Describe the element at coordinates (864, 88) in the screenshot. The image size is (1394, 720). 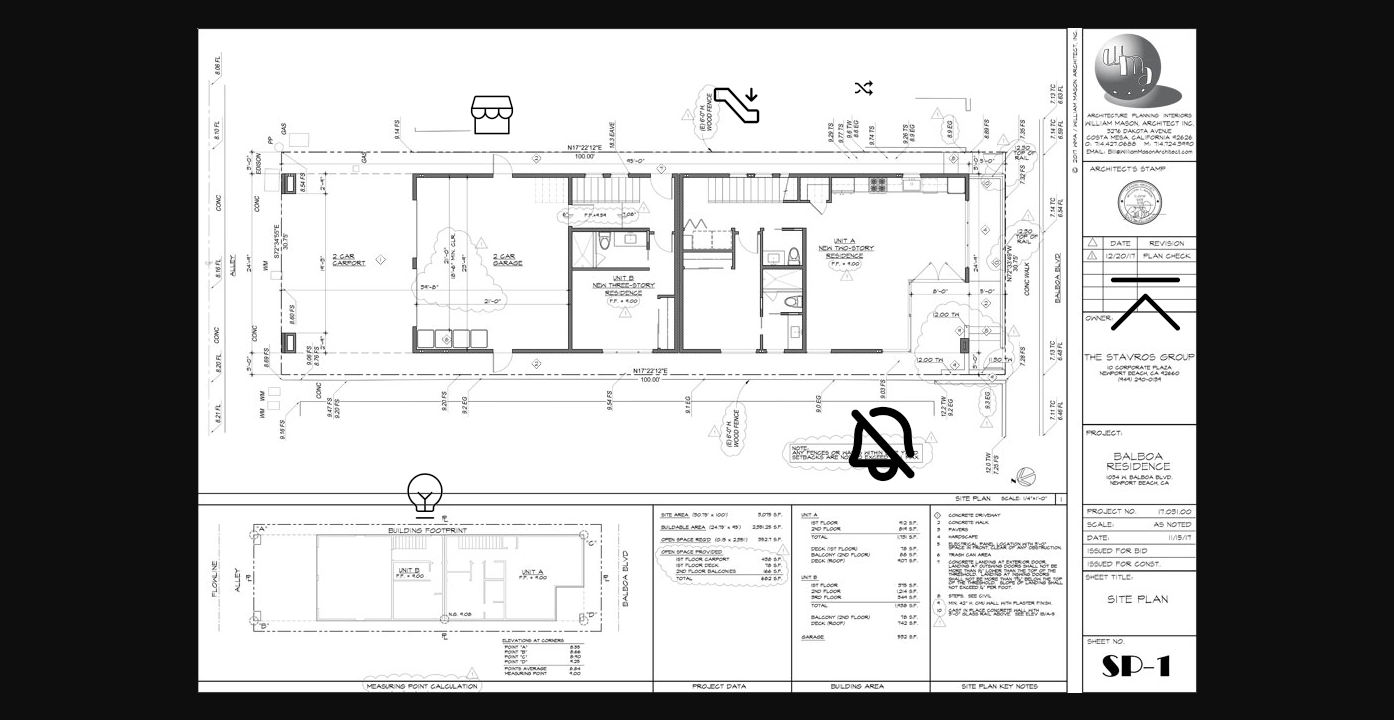
I see `shuffle playlist or queue order` at that location.